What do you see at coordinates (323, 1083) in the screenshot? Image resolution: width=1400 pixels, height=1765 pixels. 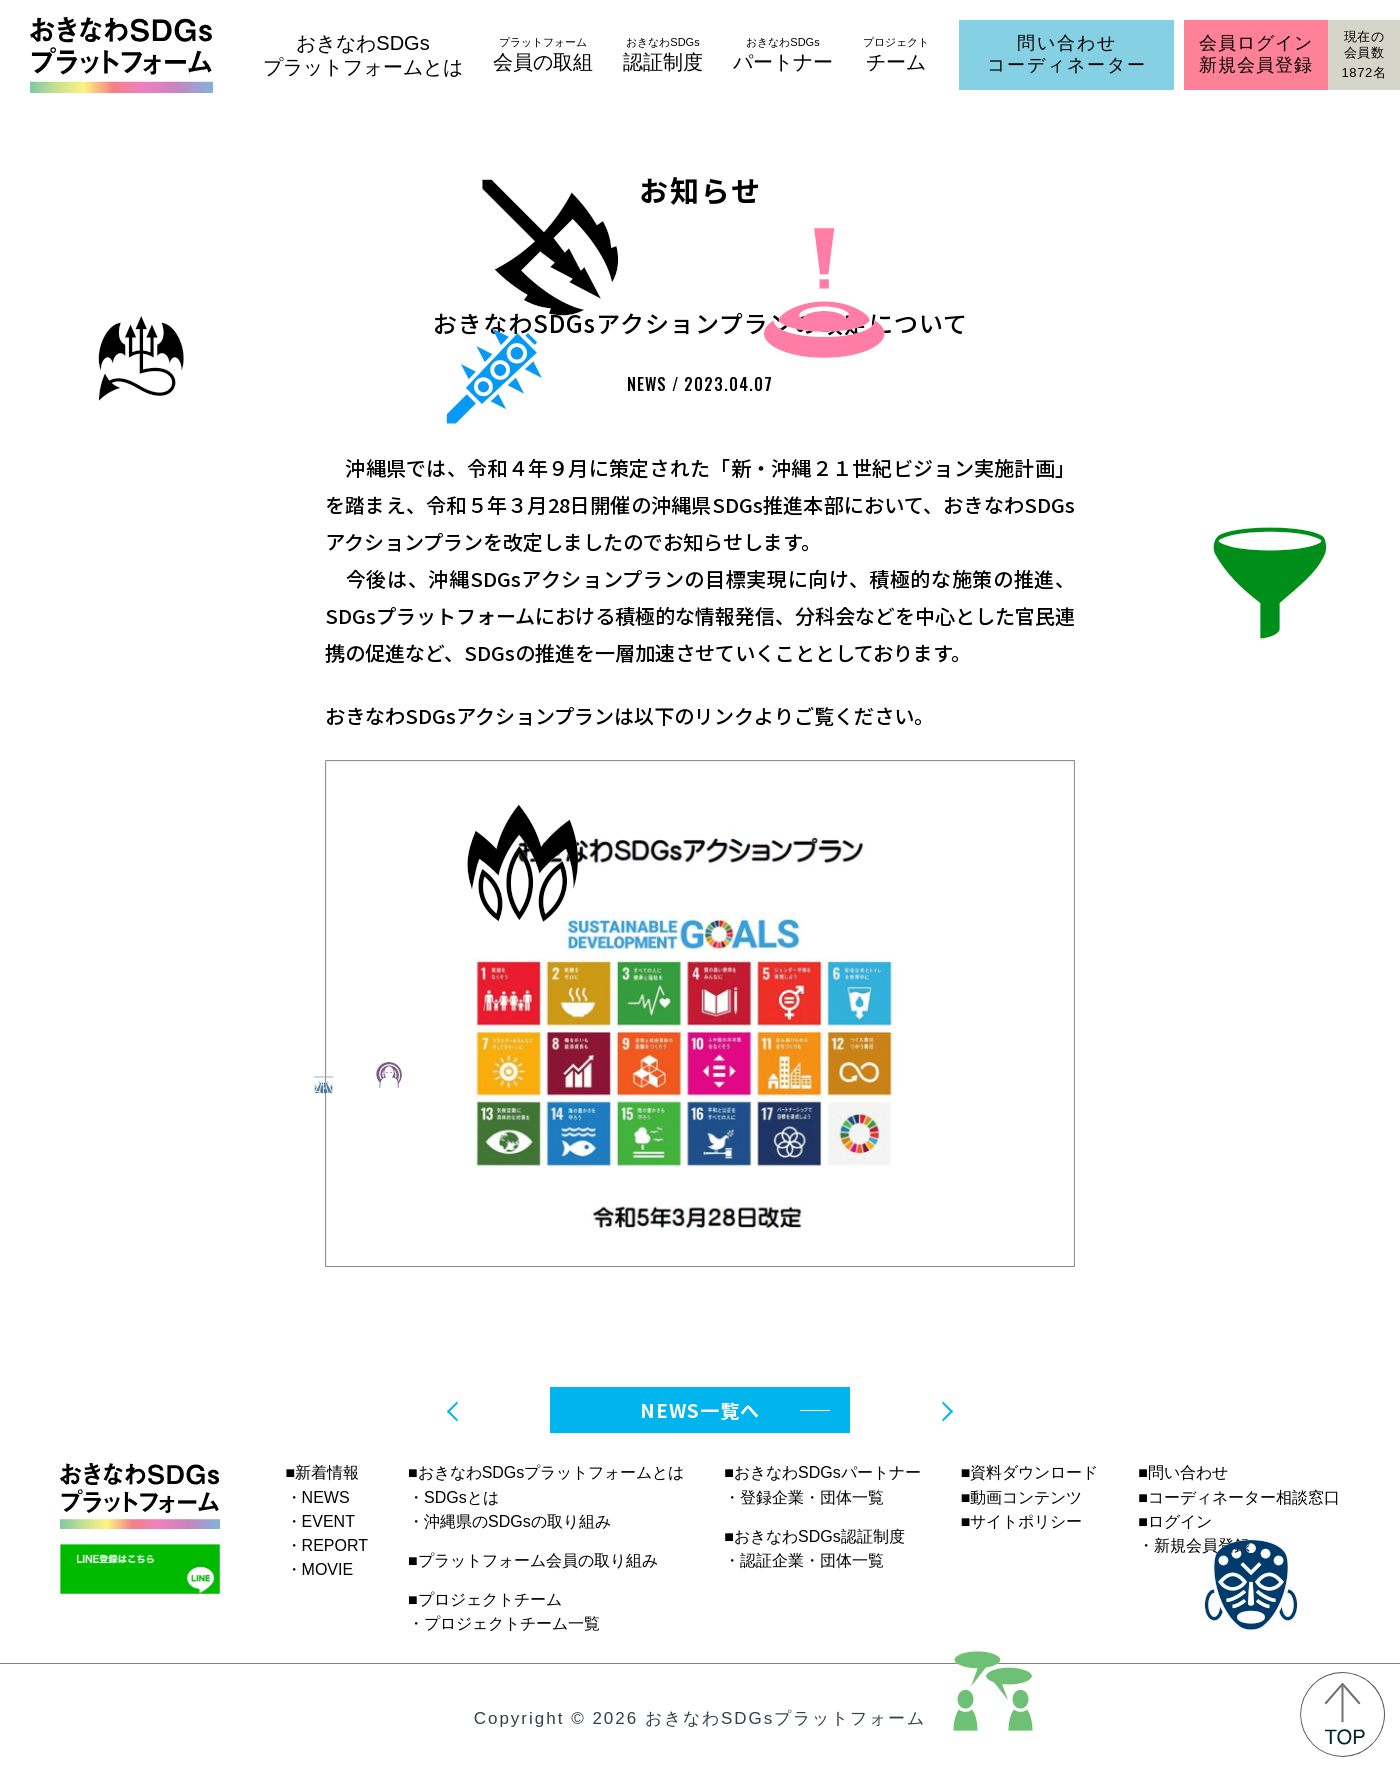 I see `wooden pier or dock structure` at bounding box center [323, 1083].